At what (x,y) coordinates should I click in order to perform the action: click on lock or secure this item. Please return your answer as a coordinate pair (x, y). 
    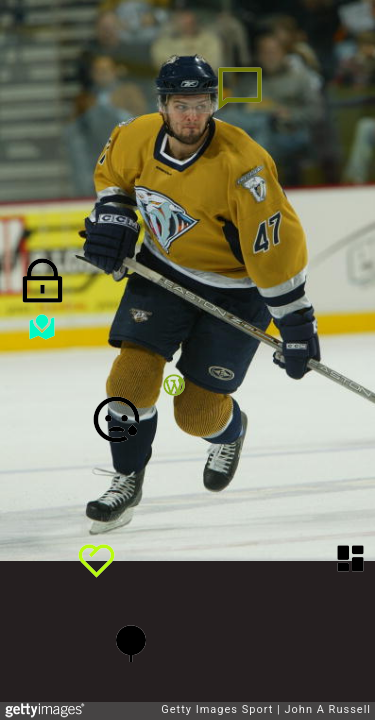
    Looking at the image, I should click on (42, 280).